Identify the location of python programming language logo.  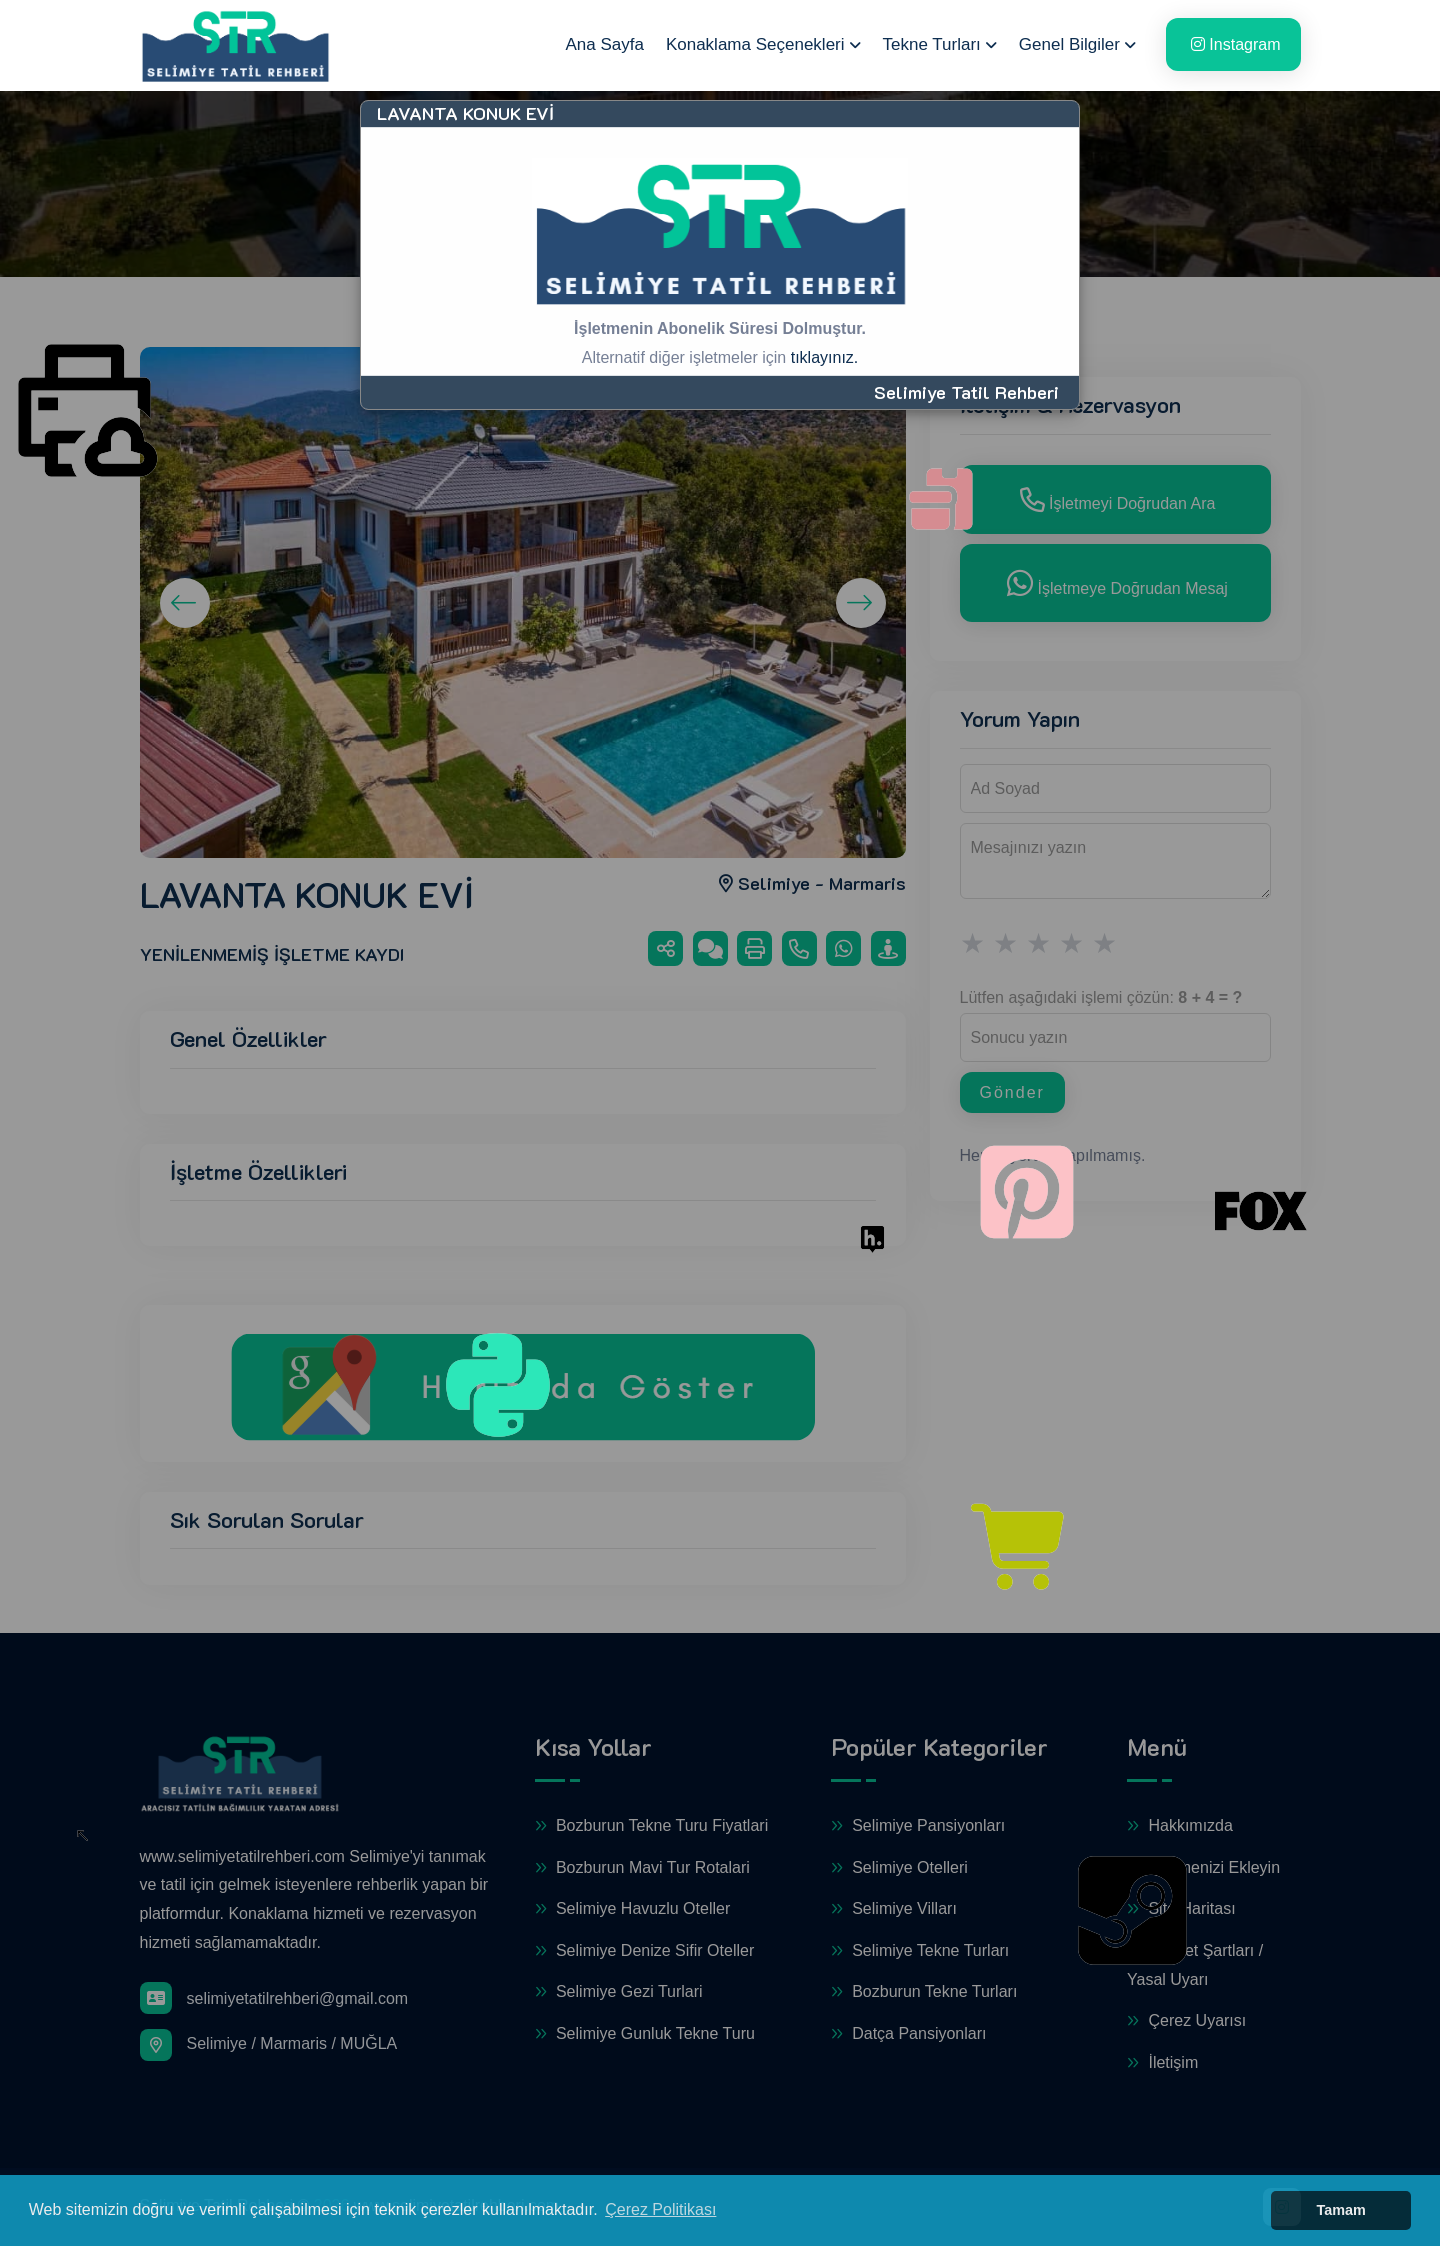
(498, 1385).